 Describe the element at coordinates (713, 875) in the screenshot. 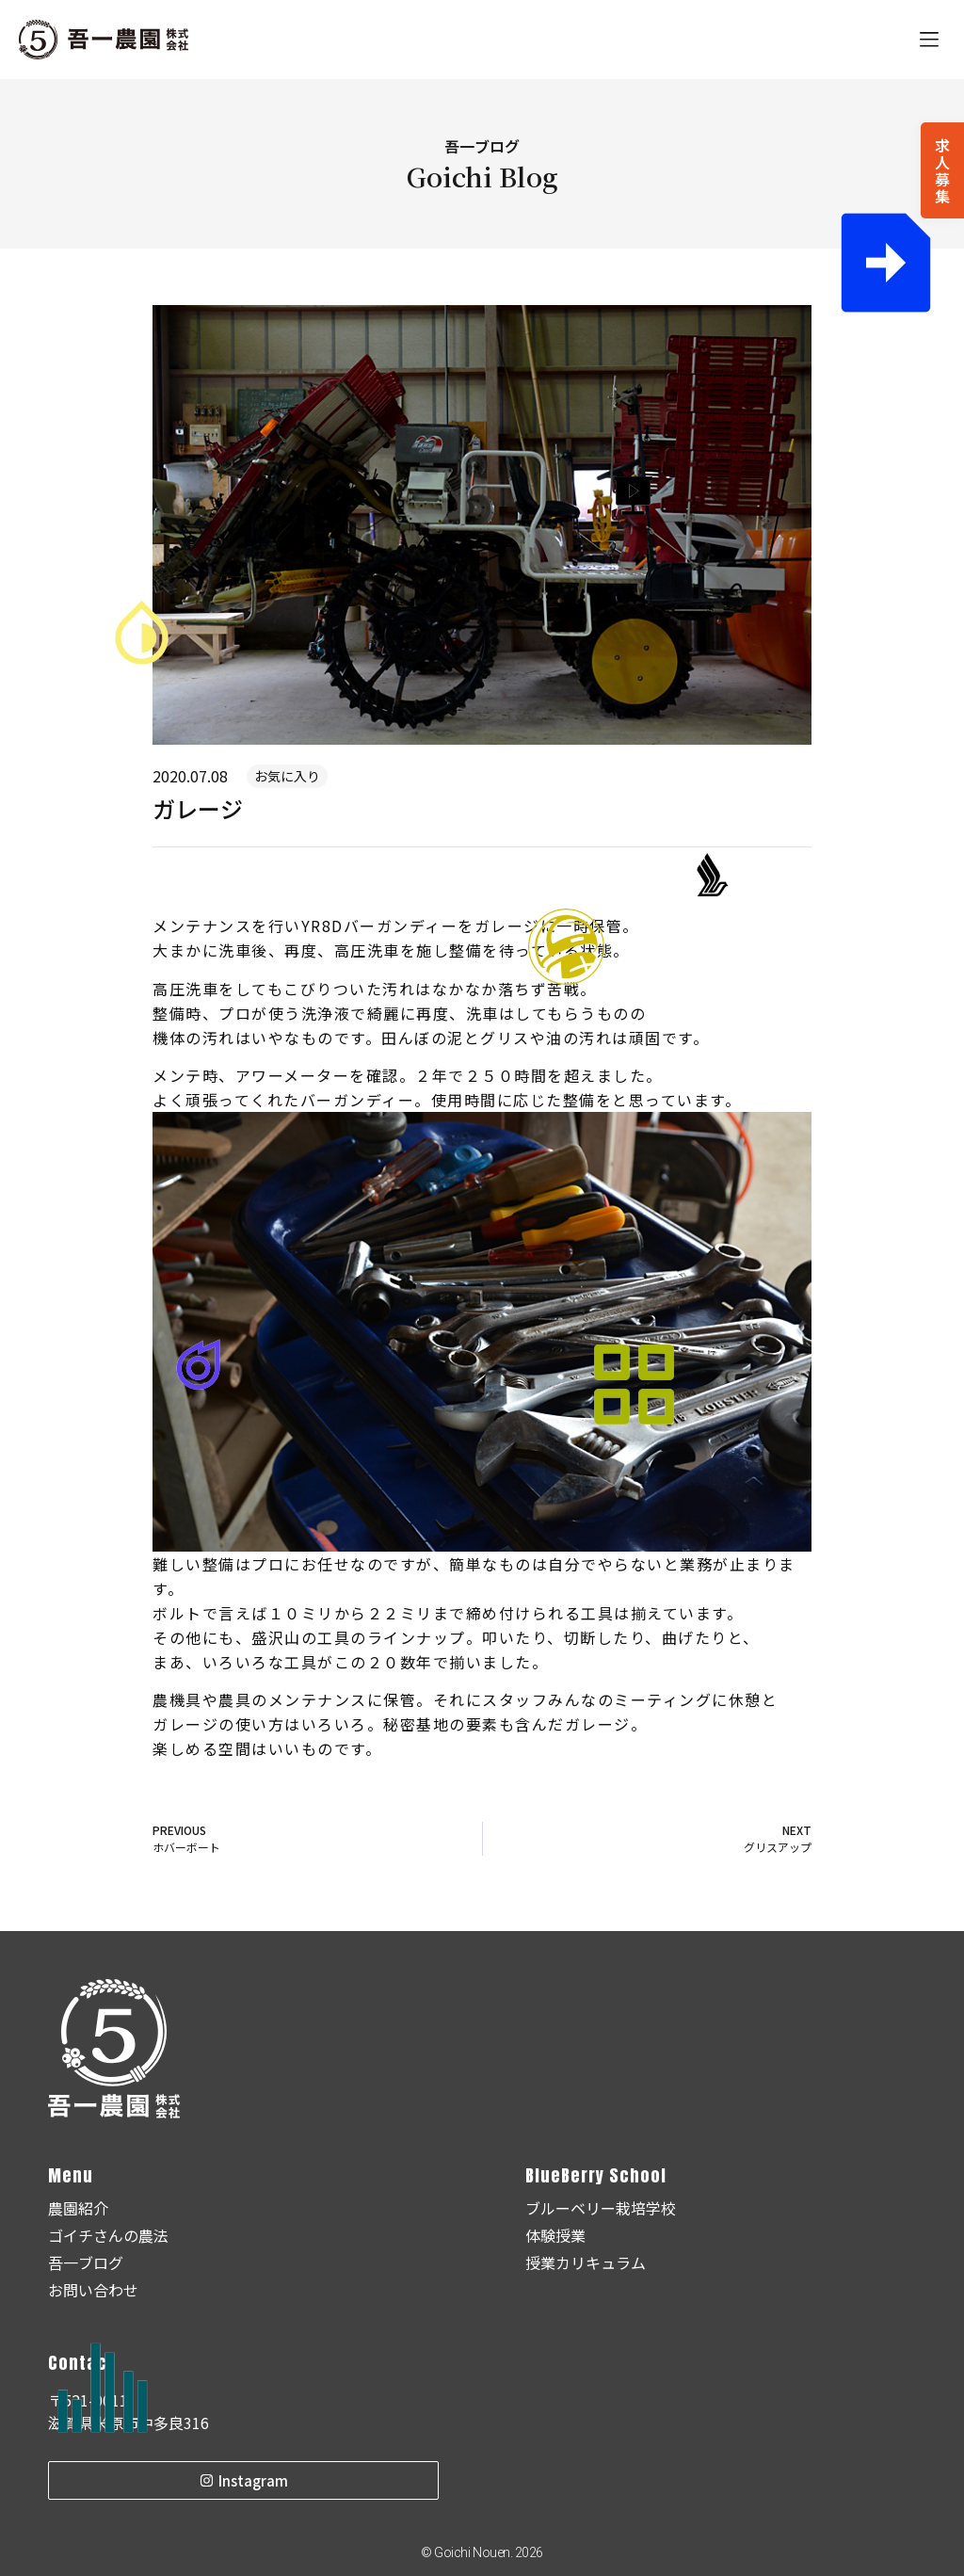

I see `Singapore Airlines app or website` at that location.